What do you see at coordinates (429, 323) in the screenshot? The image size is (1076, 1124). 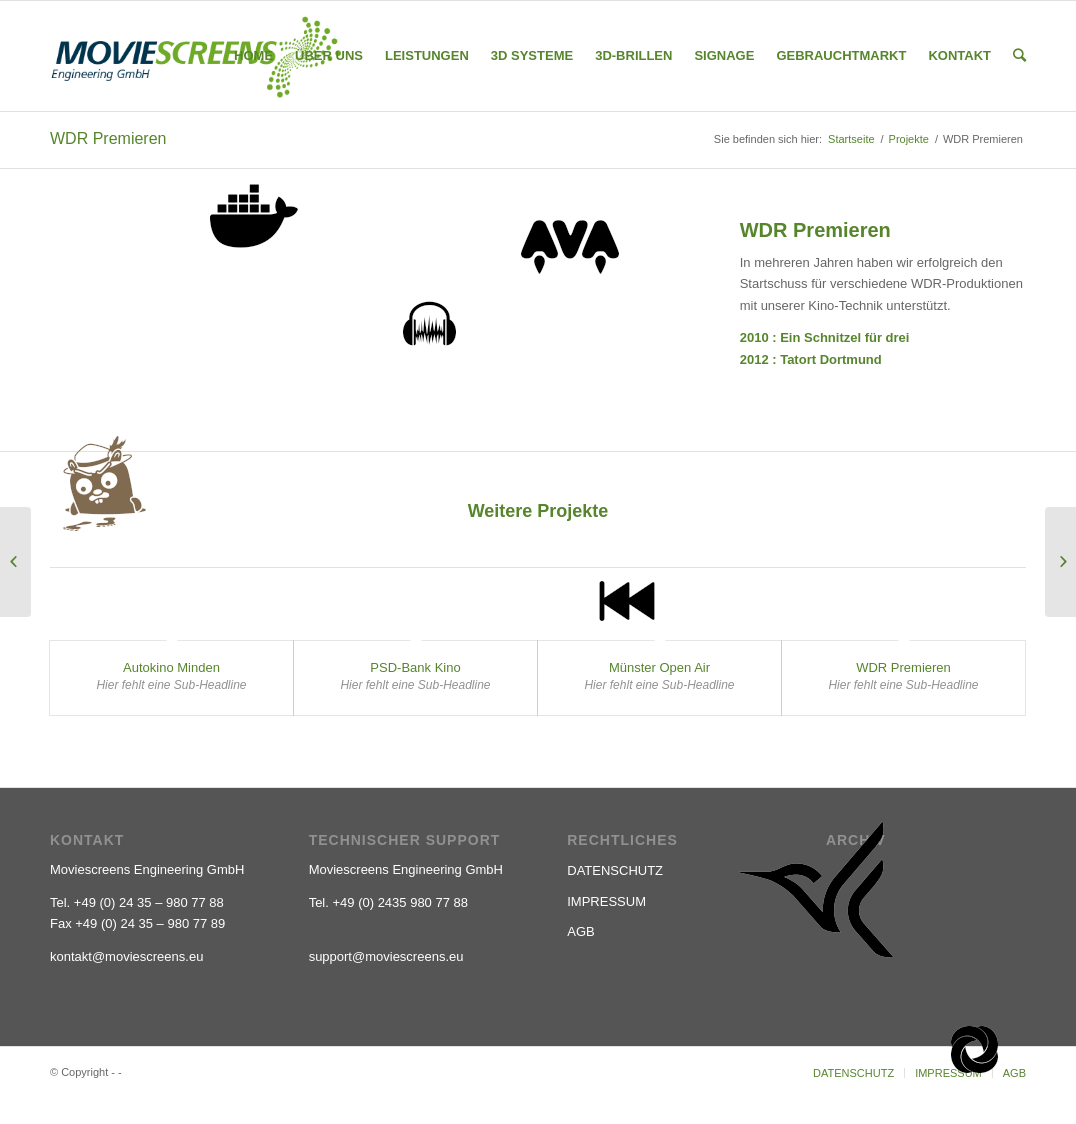 I see `open audacity audio editor` at bounding box center [429, 323].